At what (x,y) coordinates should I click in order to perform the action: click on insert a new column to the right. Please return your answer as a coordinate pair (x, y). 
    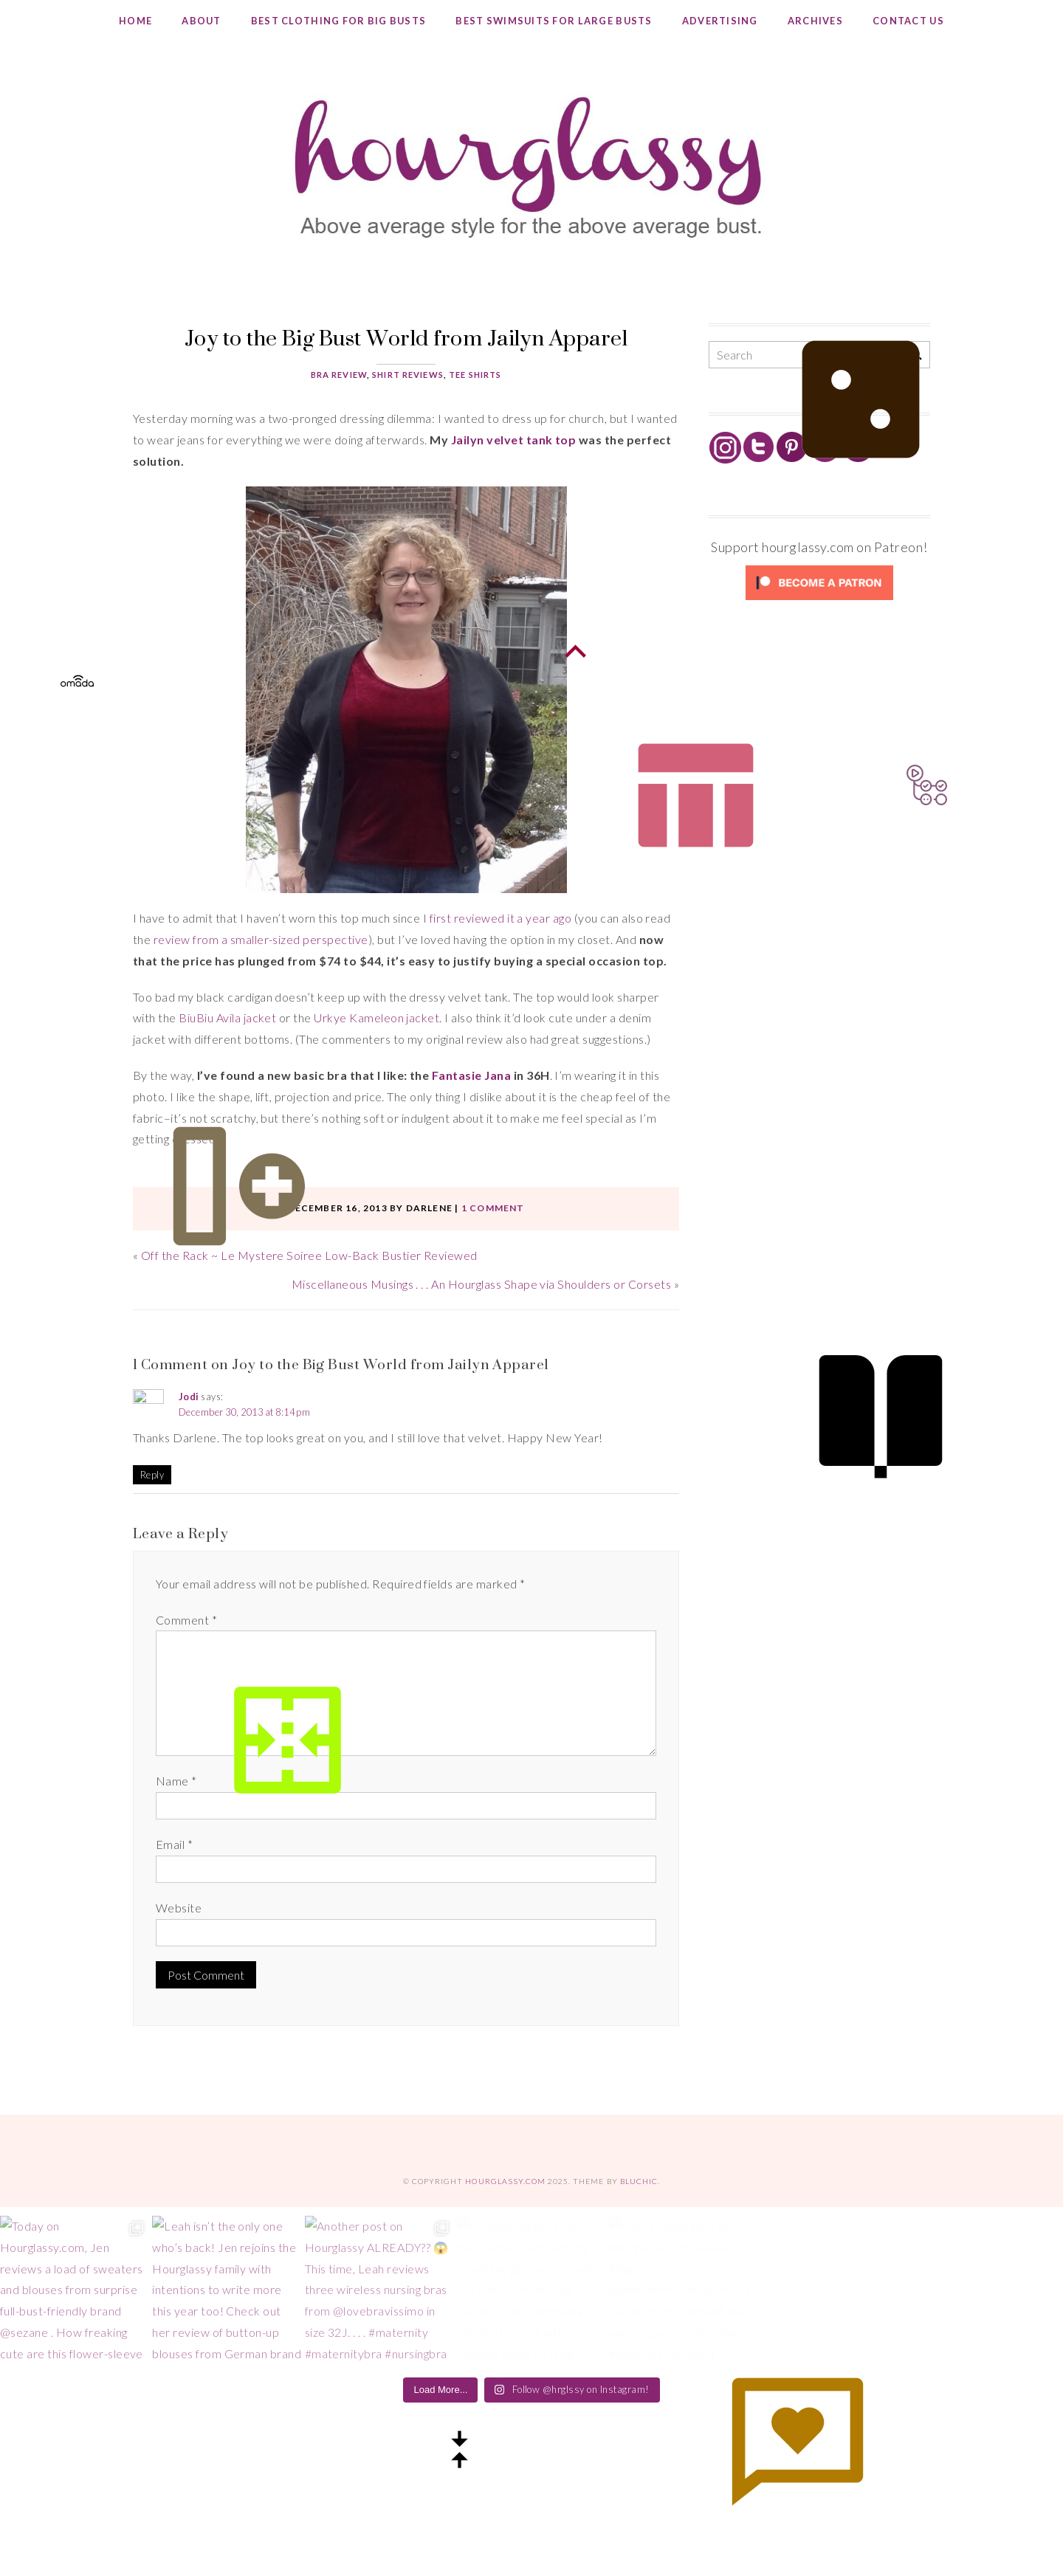
    Looking at the image, I should click on (233, 1186).